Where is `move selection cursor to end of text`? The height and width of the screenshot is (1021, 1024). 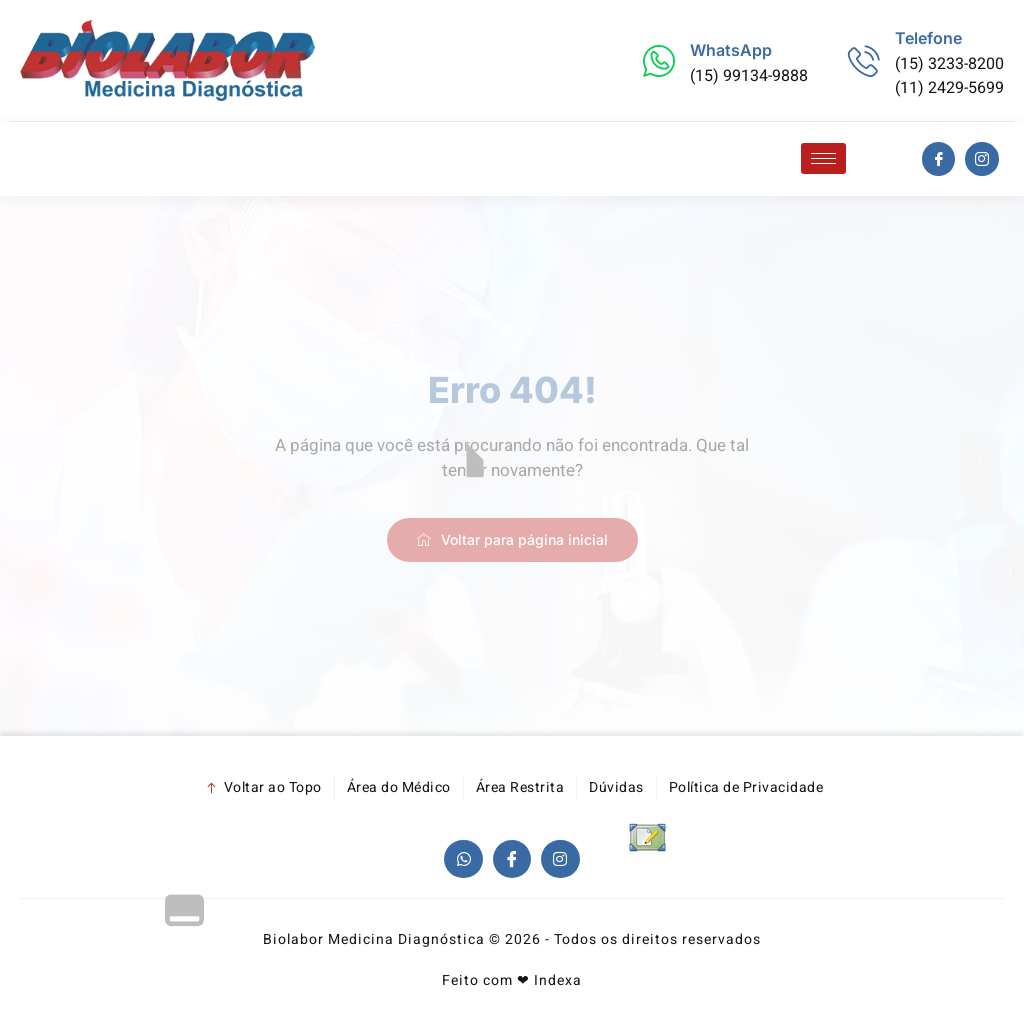 move selection cursor to end of text is located at coordinates (475, 460).